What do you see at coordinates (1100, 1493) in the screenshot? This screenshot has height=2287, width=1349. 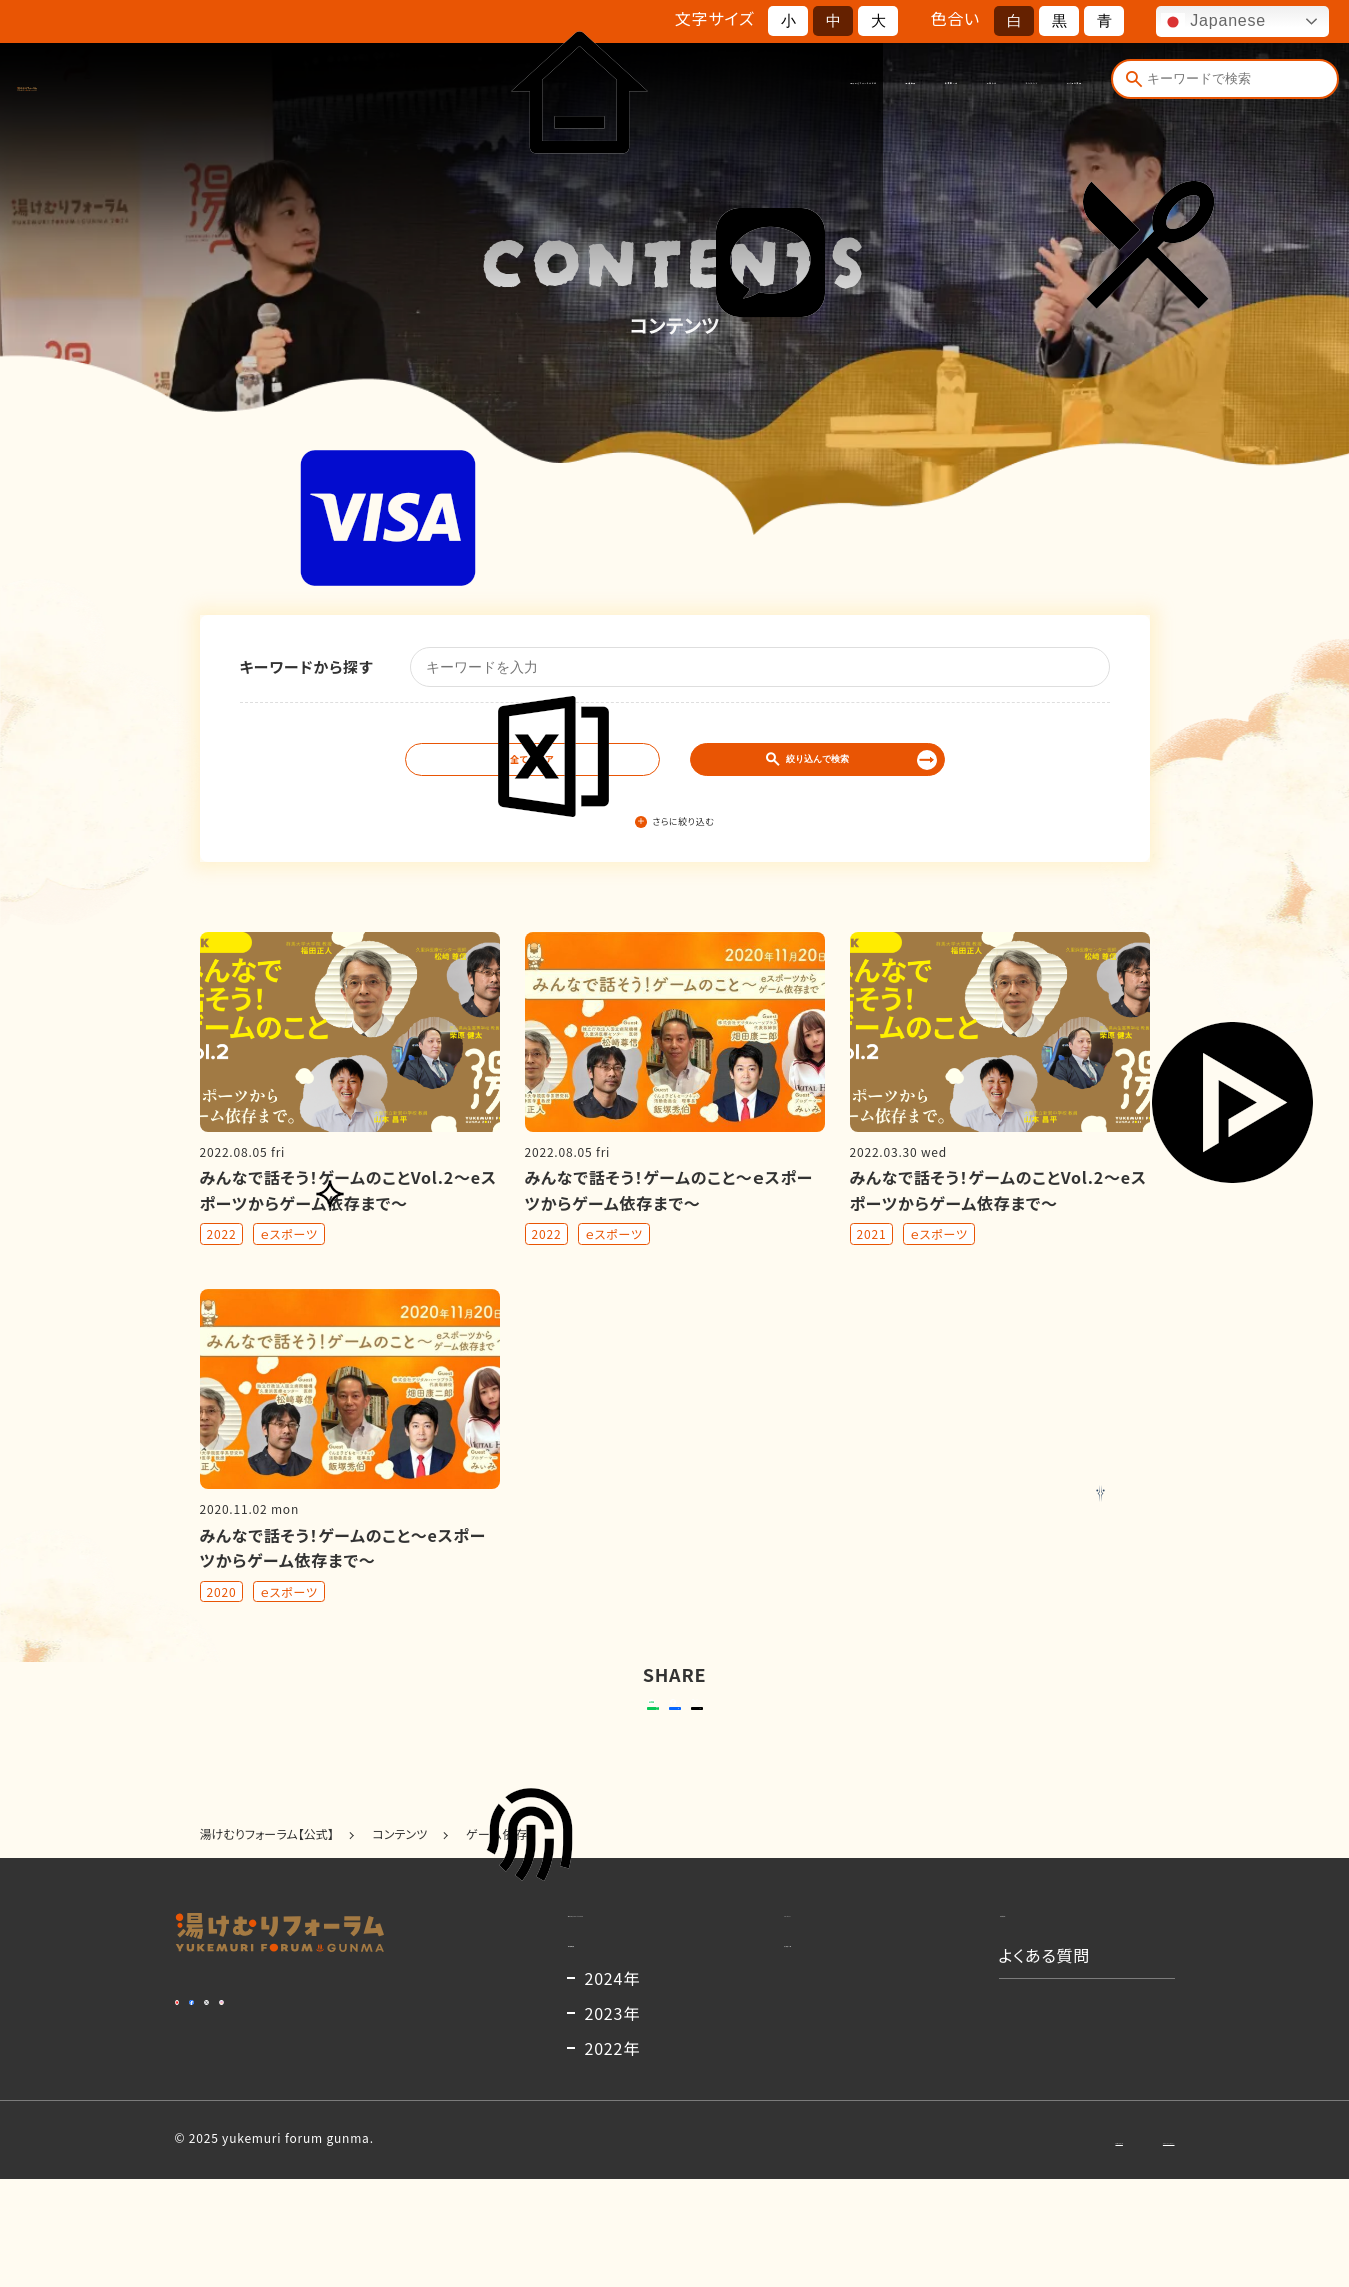 I see `fulcrum app logo` at bounding box center [1100, 1493].